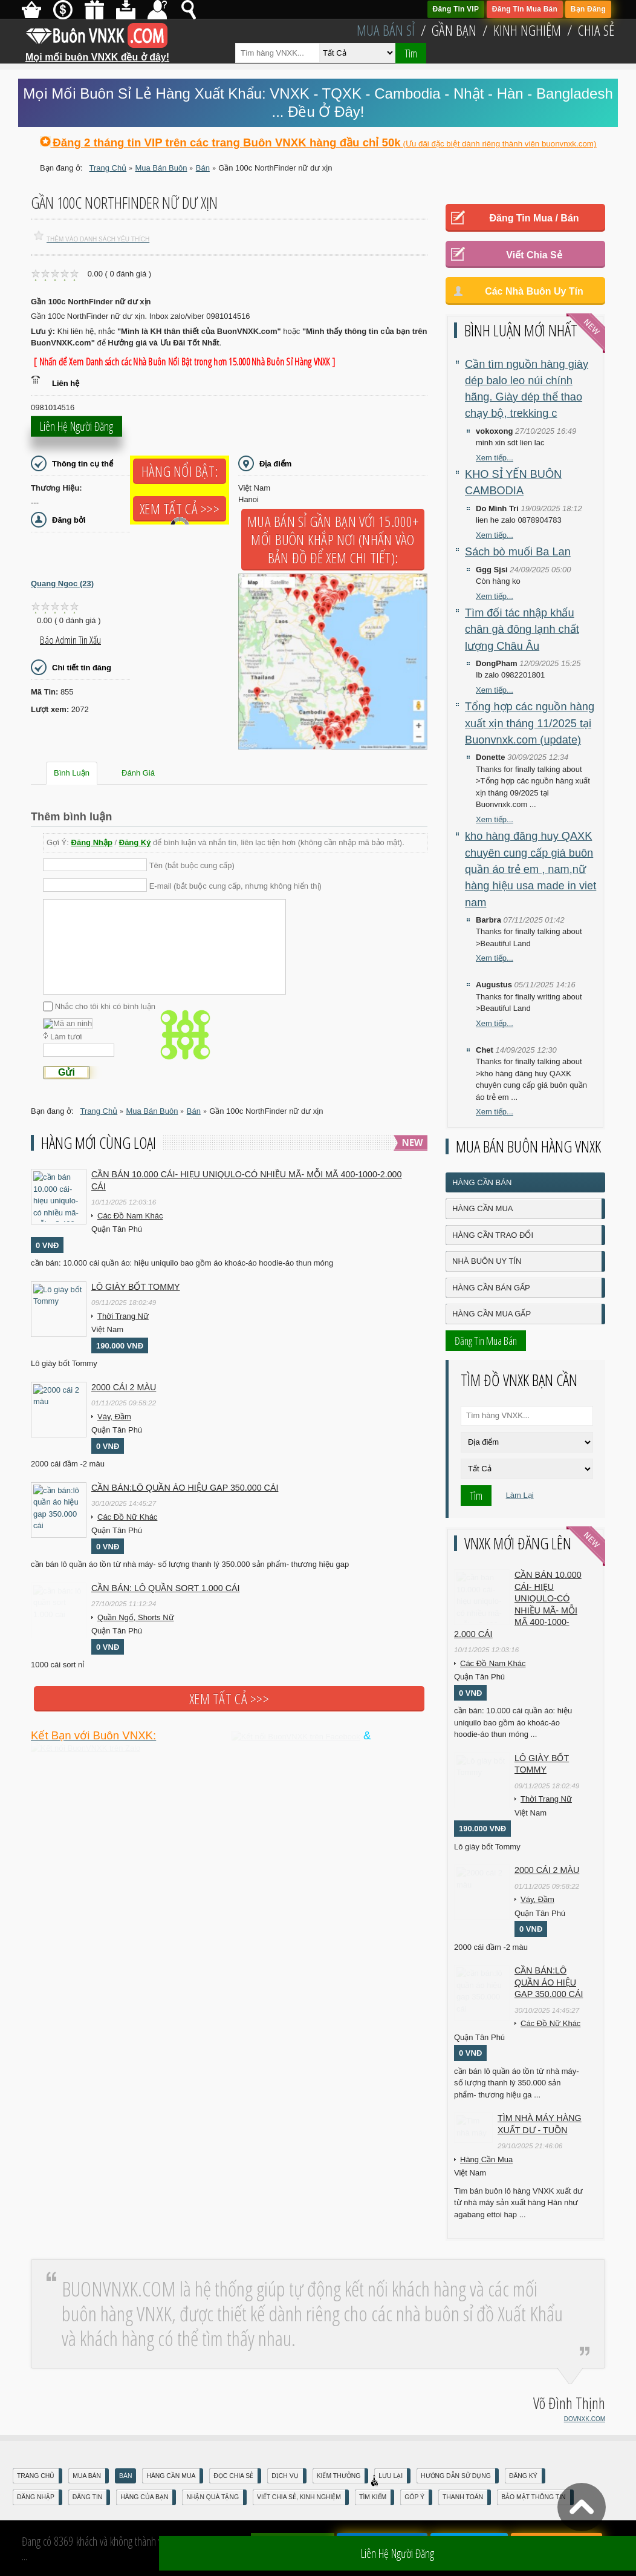  What do you see at coordinates (185, 1035) in the screenshot?
I see `access network or connection settings` at bounding box center [185, 1035].